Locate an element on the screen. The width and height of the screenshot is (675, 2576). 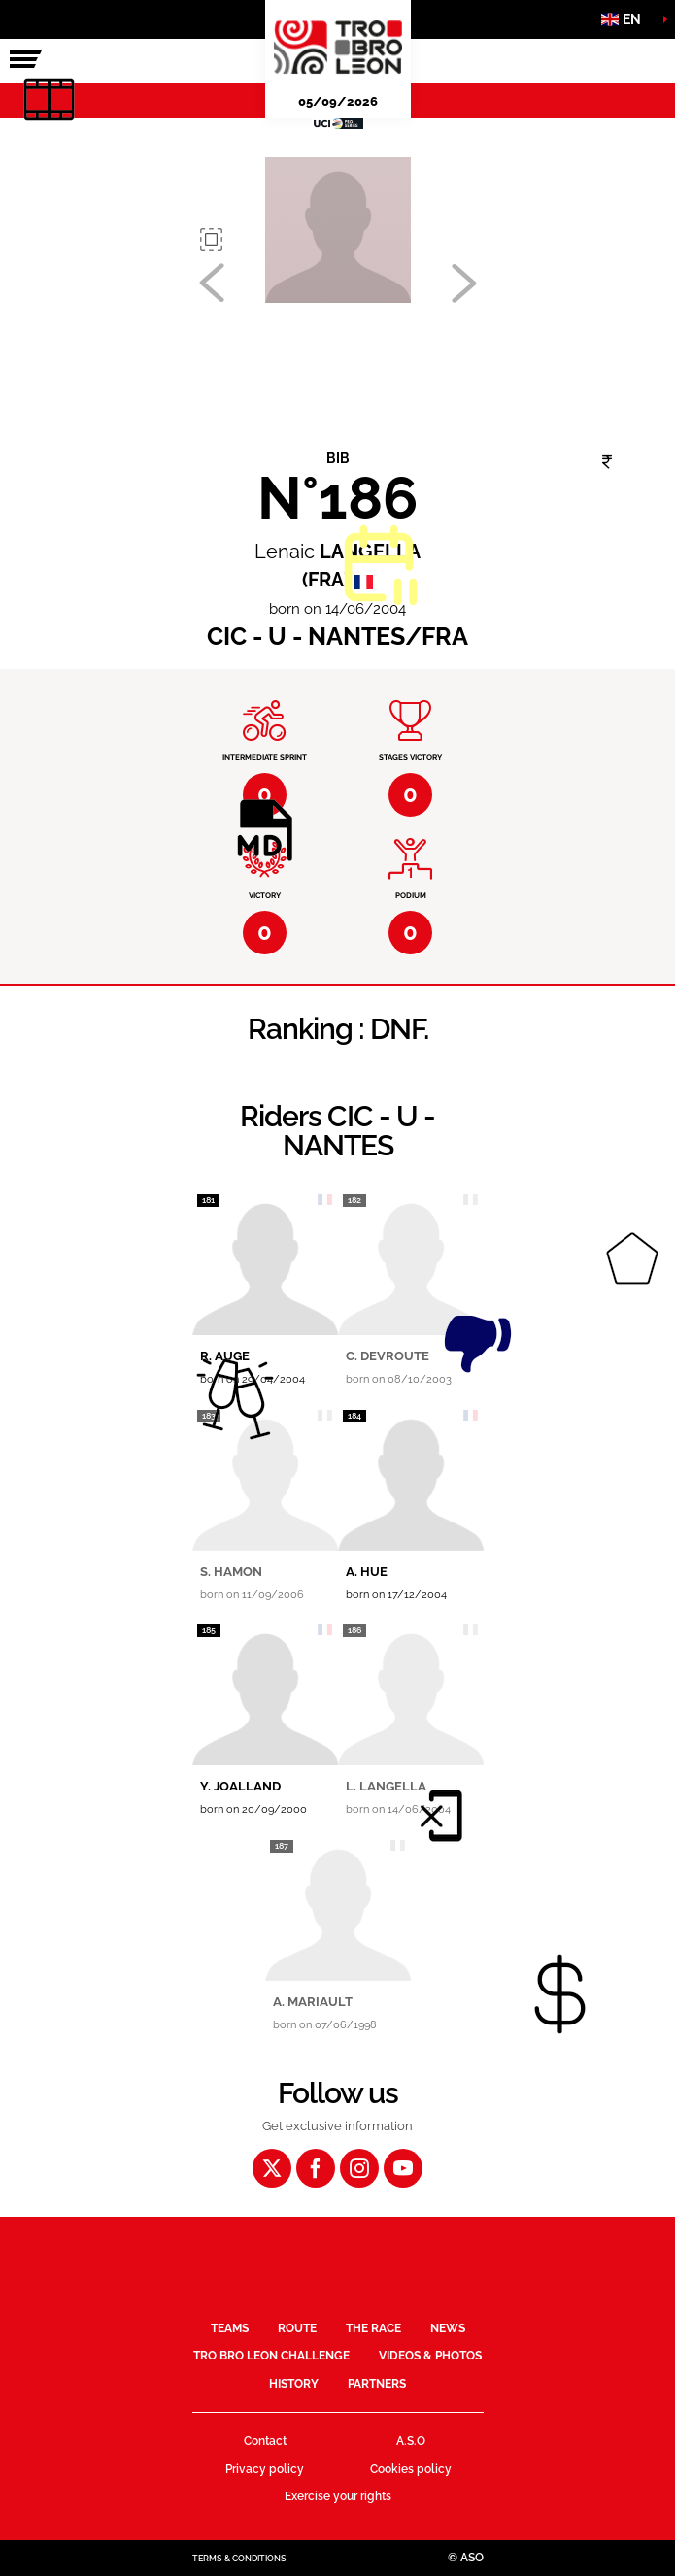
open a markdown file is located at coordinates (266, 830).